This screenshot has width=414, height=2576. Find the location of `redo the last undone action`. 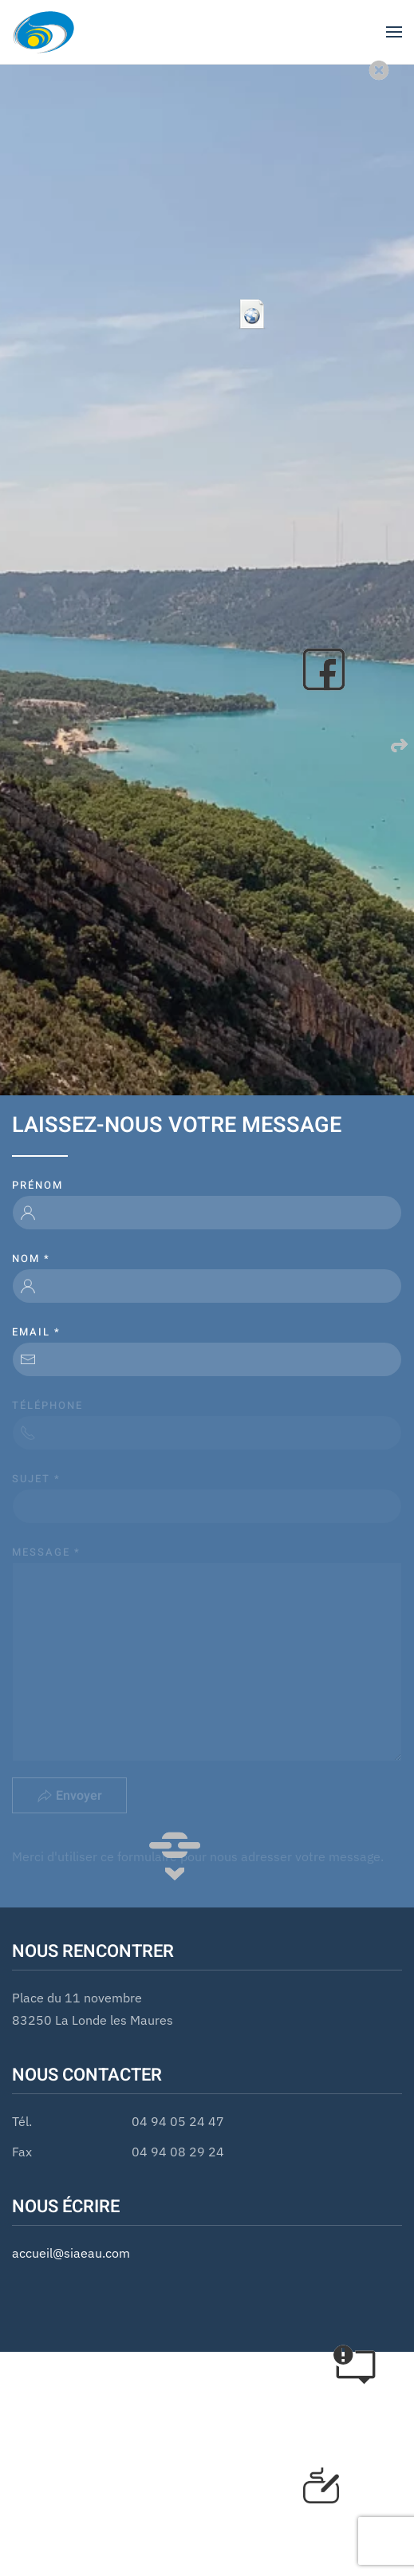

redo the last undone action is located at coordinates (399, 745).